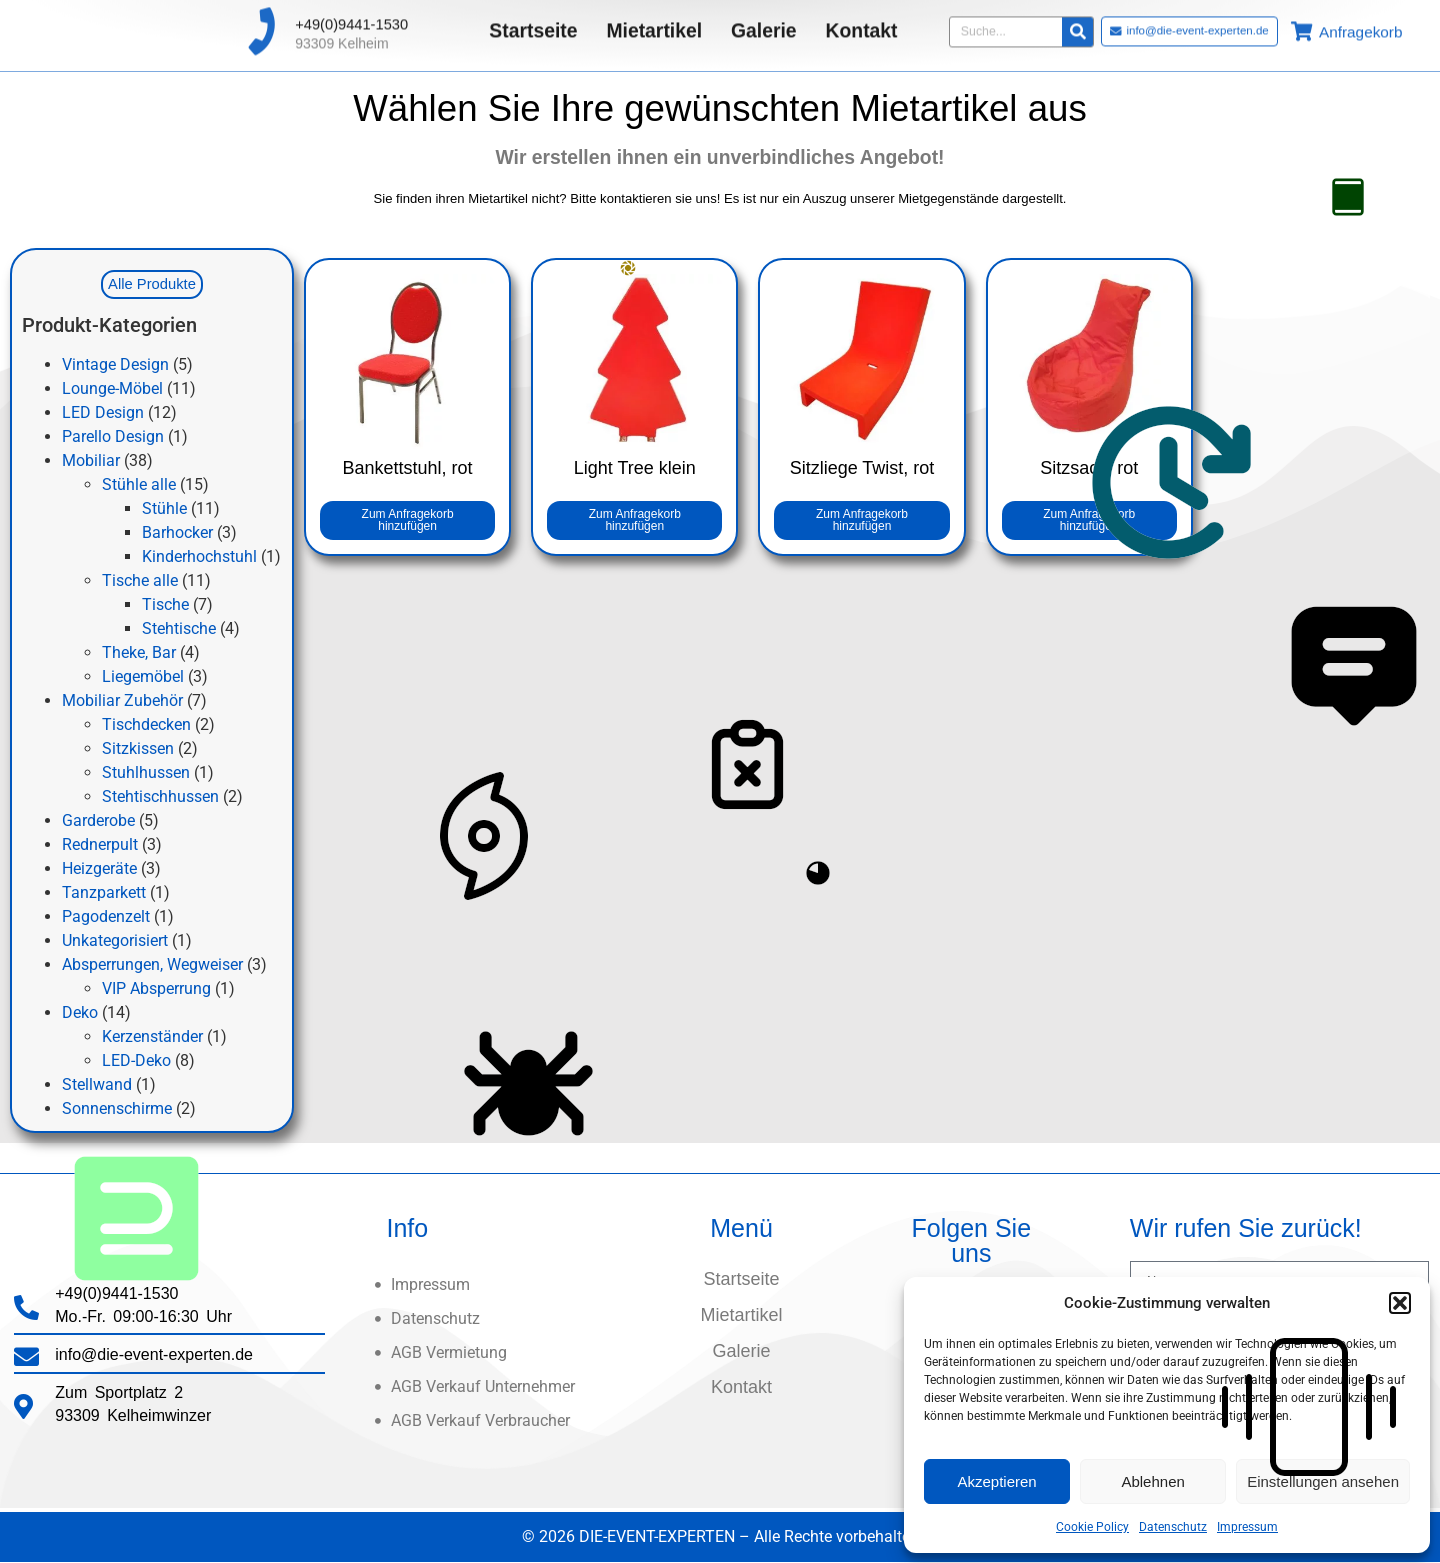  Describe the element at coordinates (1354, 663) in the screenshot. I see `open messaging or chat` at that location.